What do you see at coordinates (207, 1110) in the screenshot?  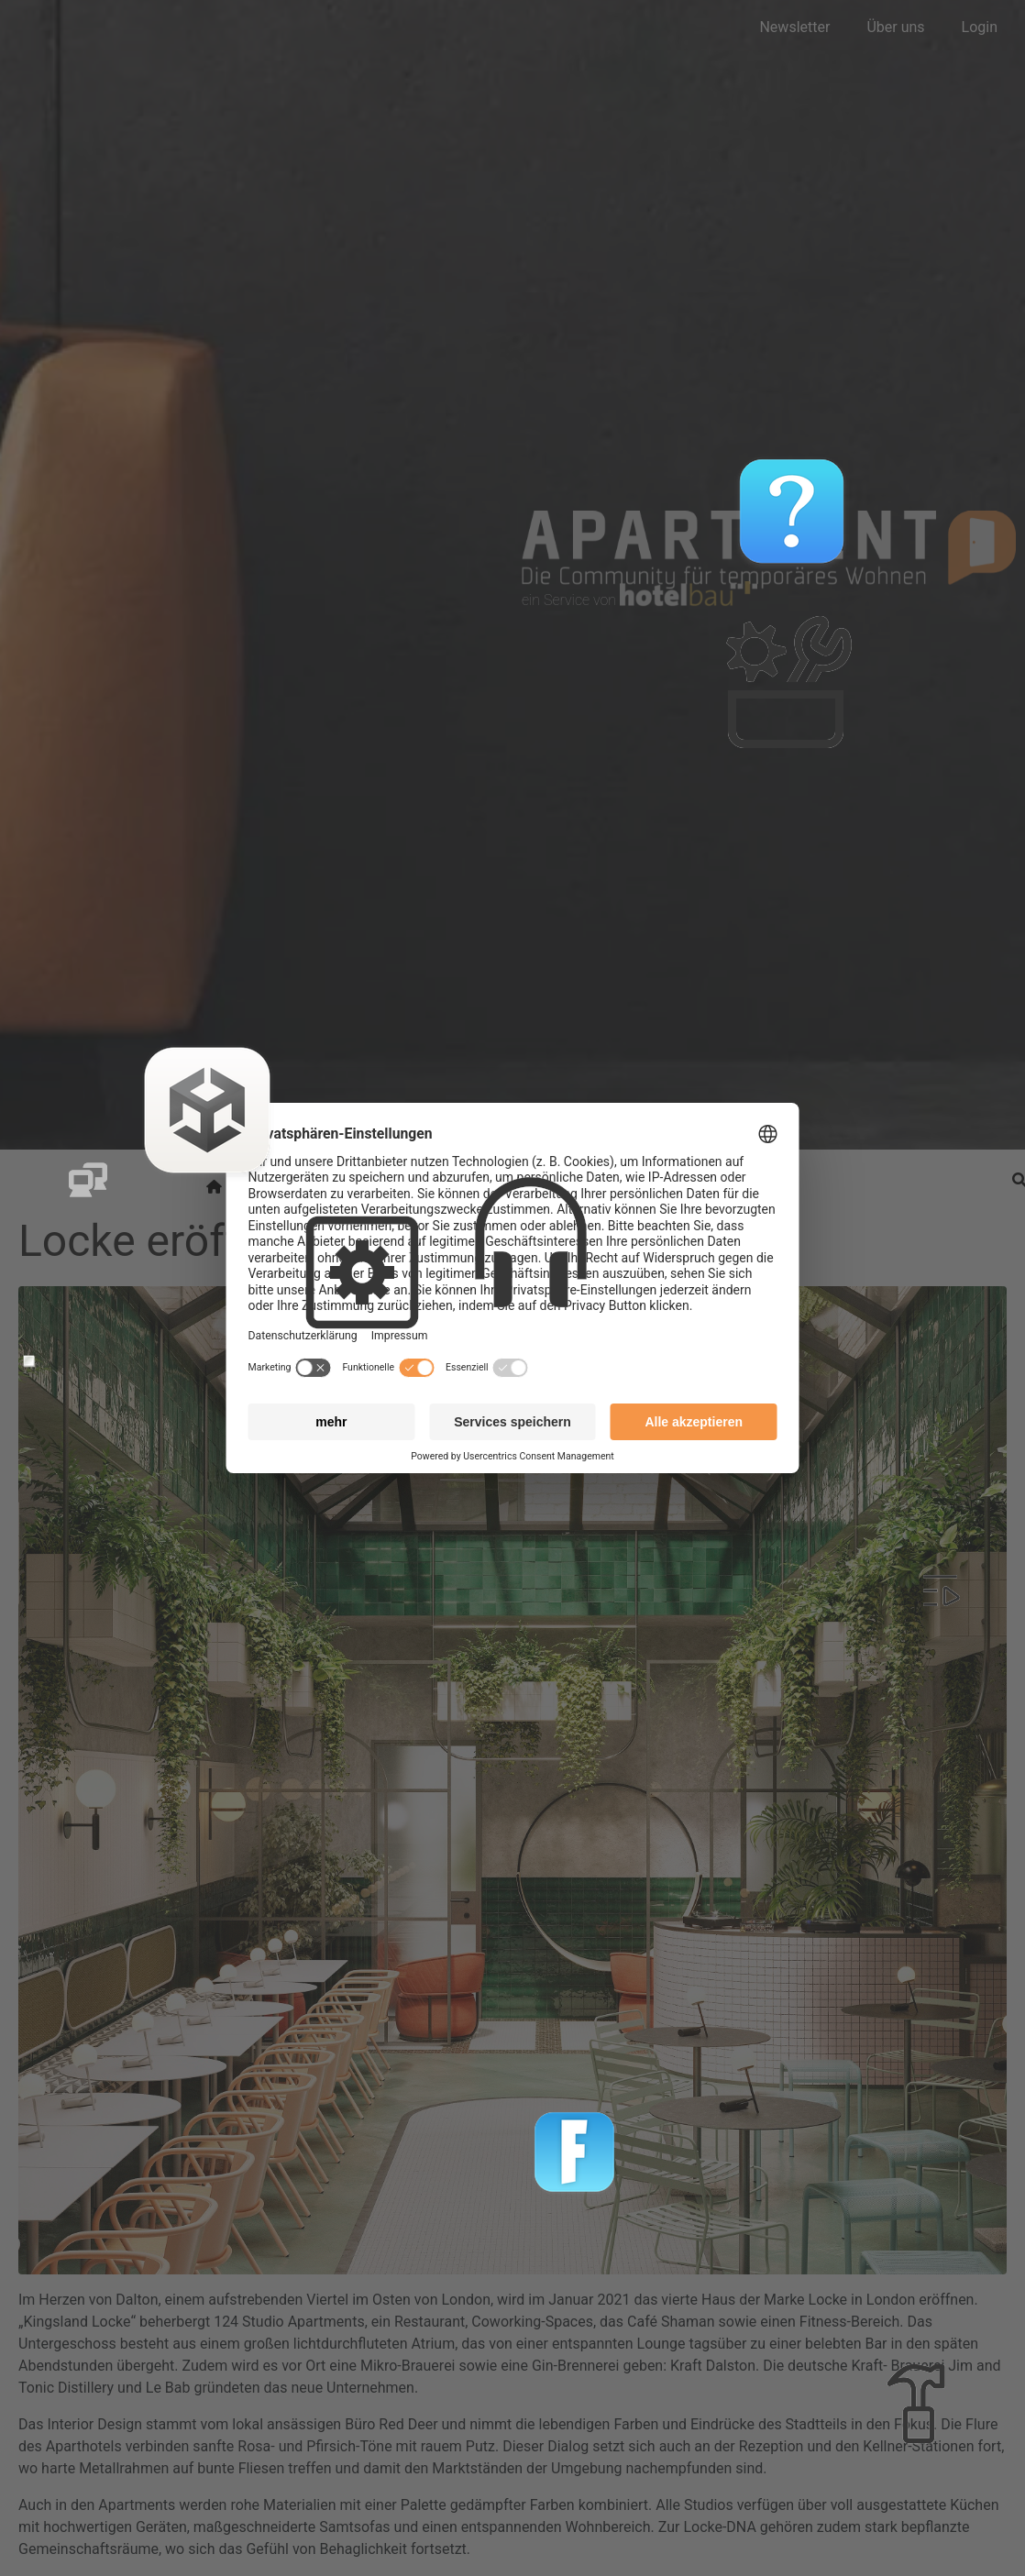 I see `open unity hub application` at bounding box center [207, 1110].